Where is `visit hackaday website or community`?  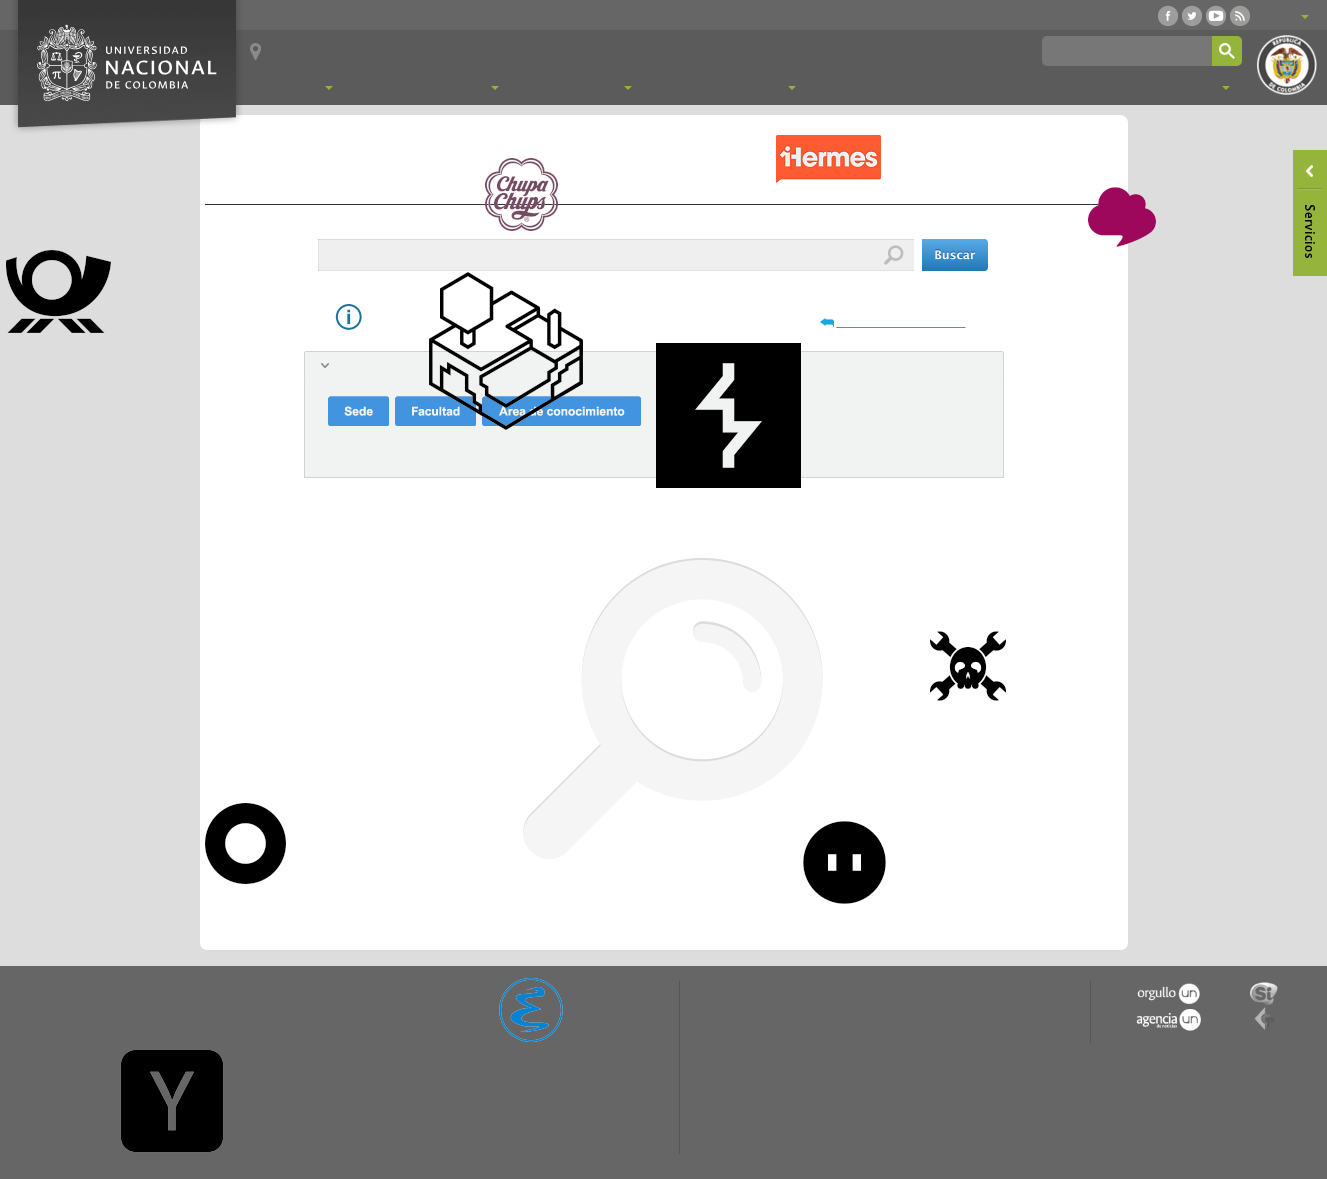
visit hackaday website or community is located at coordinates (968, 666).